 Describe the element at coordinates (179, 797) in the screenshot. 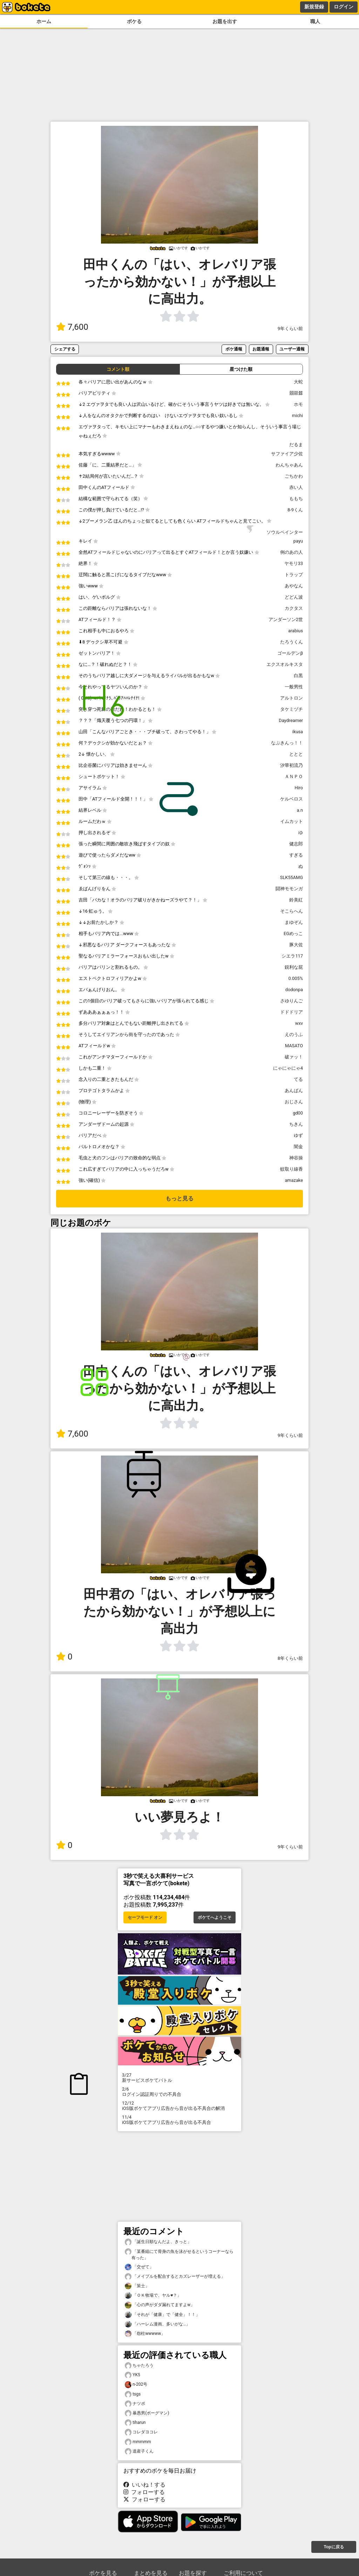

I see `view or edit a route path` at that location.